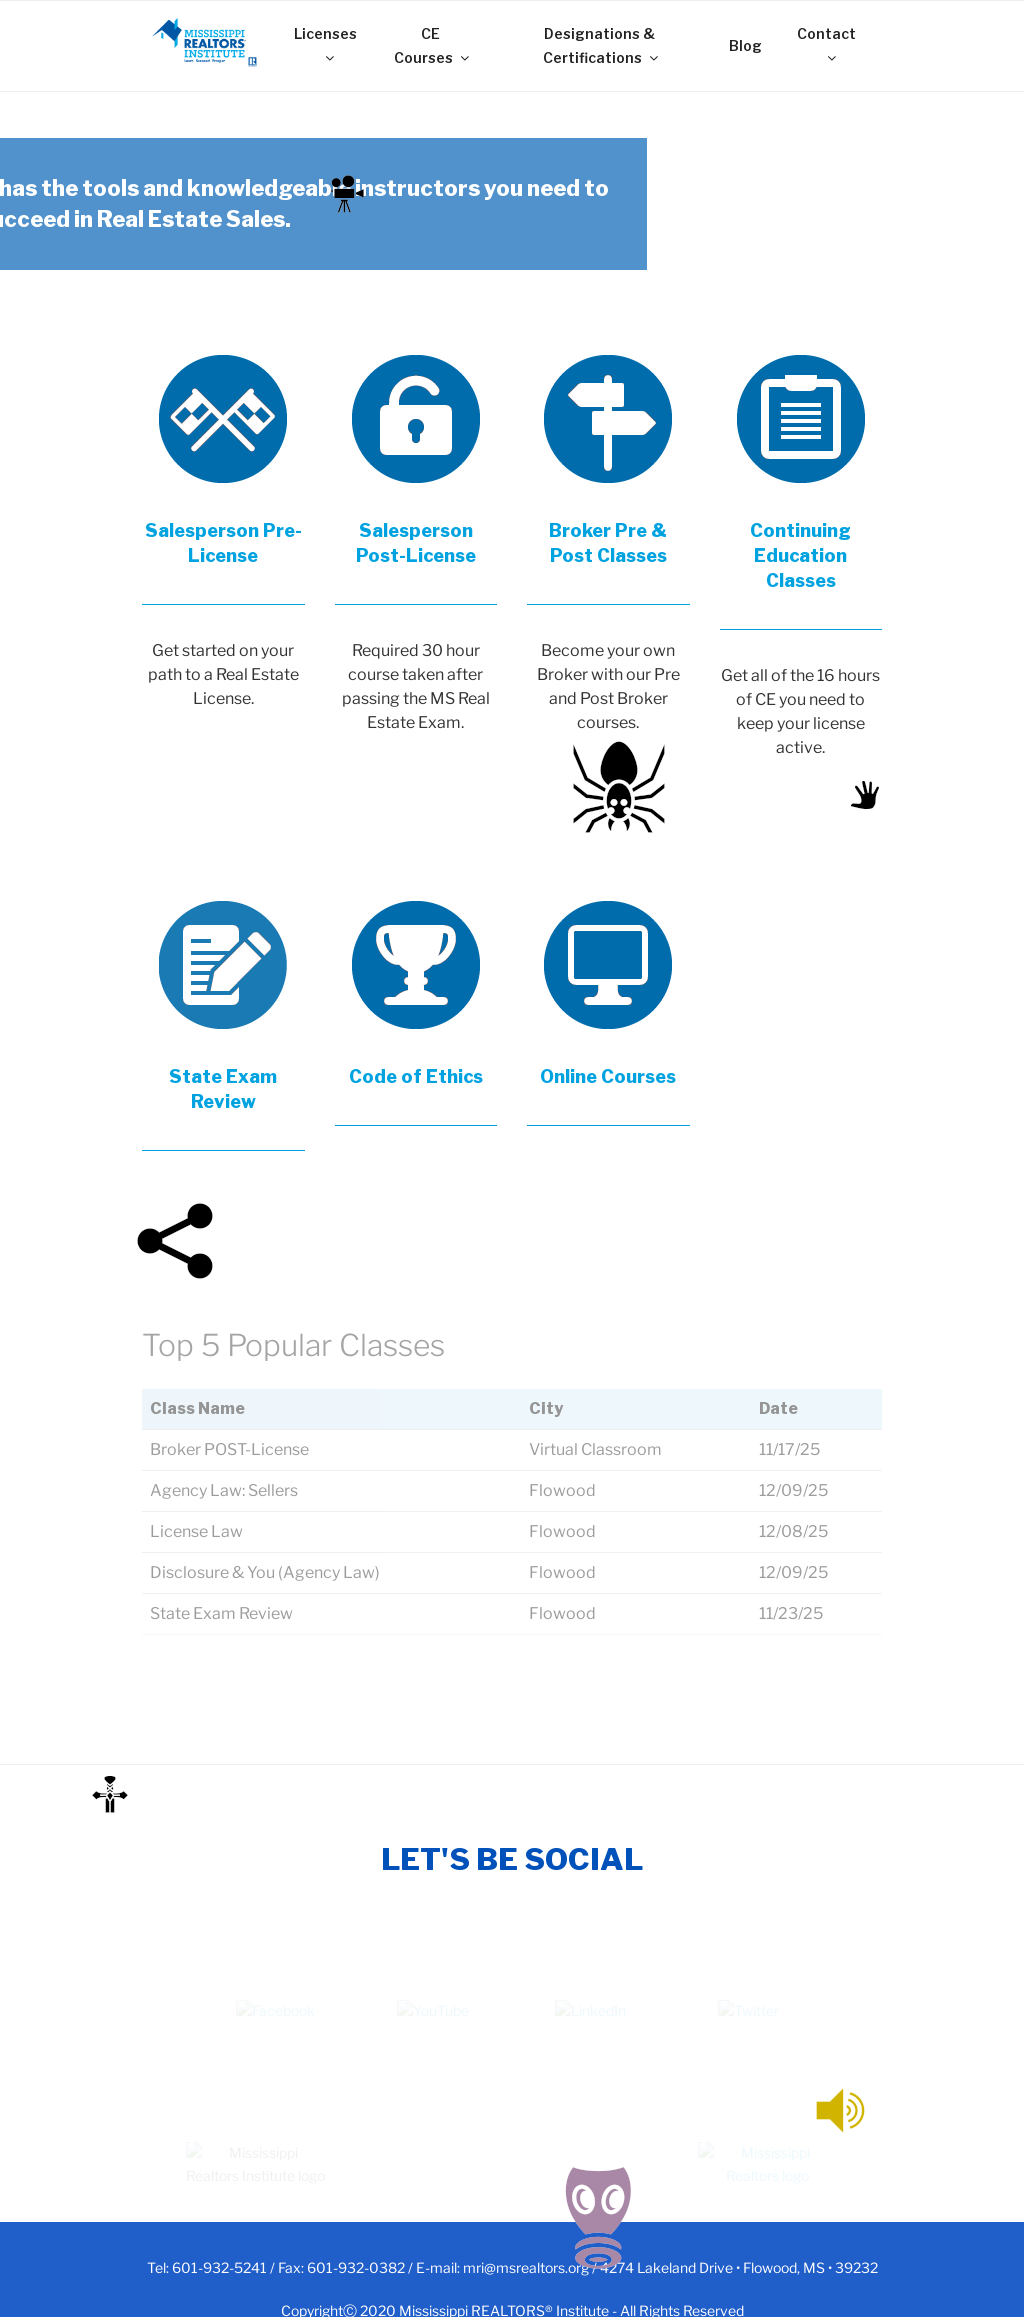  What do you see at coordinates (599, 2217) in the screenshot?
I see `indicates hazardous environment or toxic zone` at bounding box center [599, 2217].